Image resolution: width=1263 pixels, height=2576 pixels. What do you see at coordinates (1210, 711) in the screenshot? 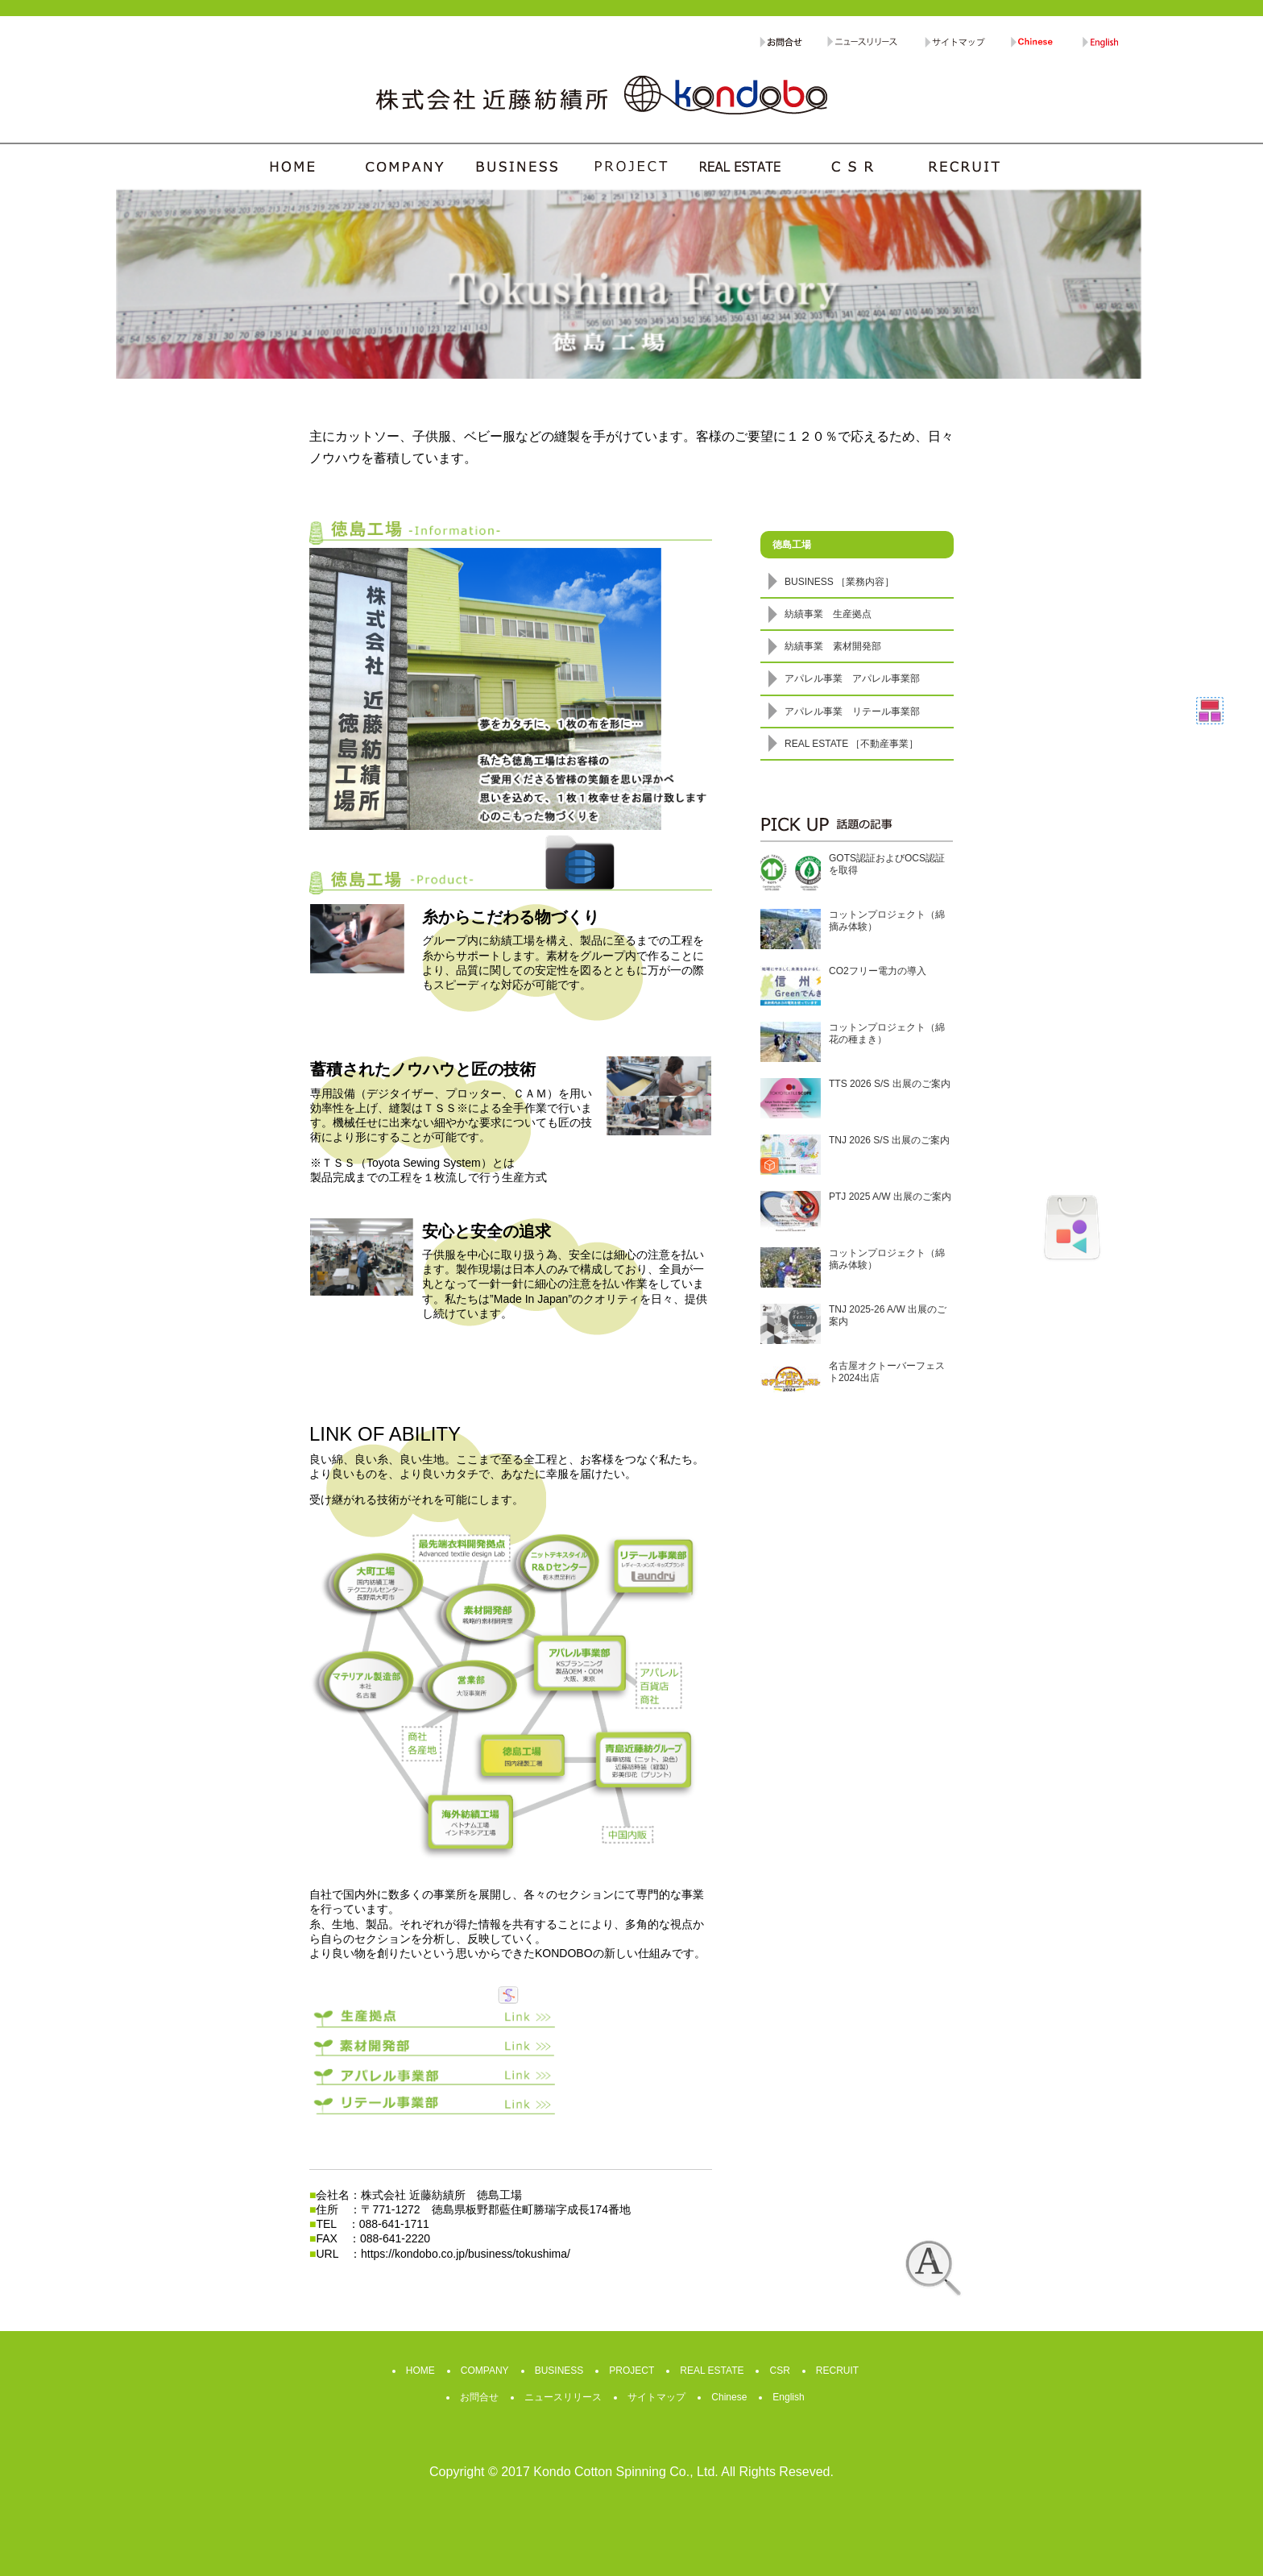
I see `select all items in the current view` at bounding box center [1210, 711].